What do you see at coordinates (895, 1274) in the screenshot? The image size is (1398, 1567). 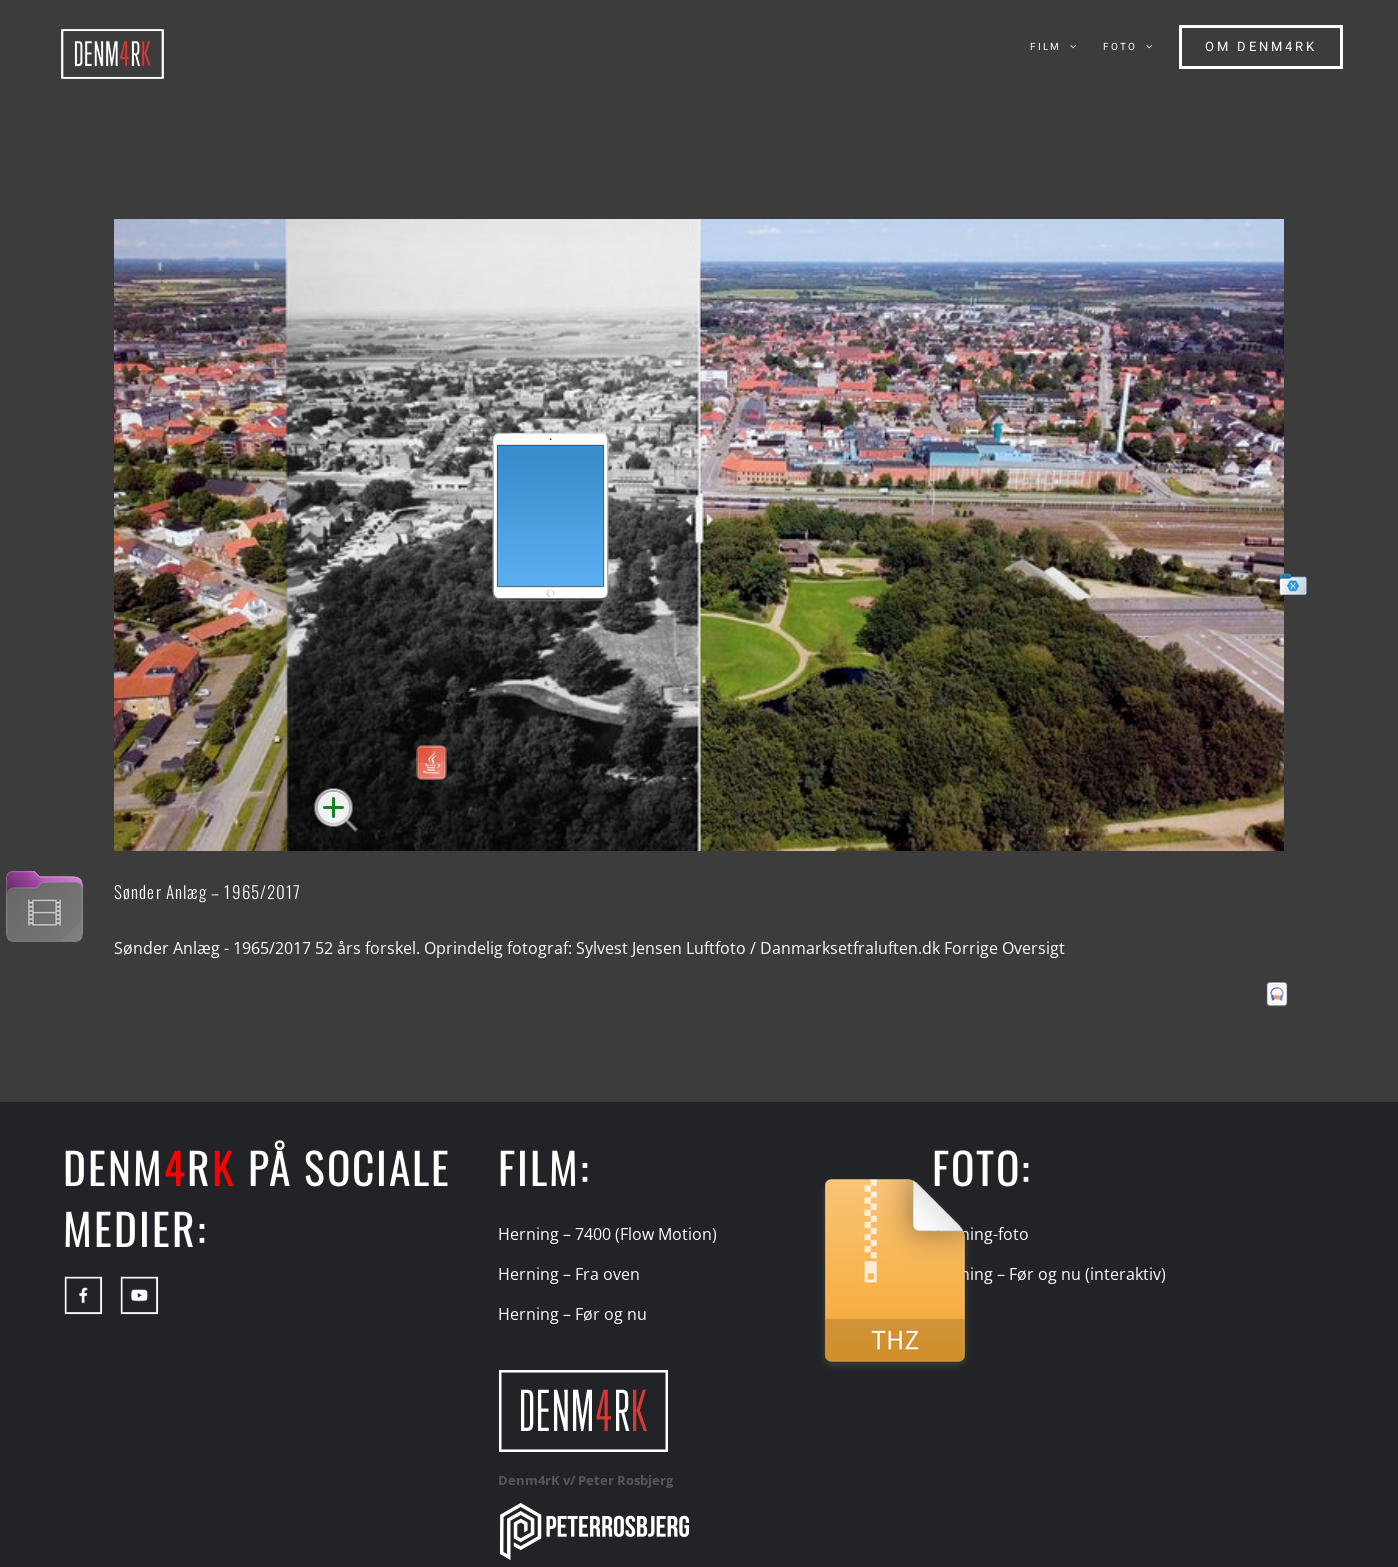 I see `a compressed THZ archive file` at bounding box center [895, 1274].